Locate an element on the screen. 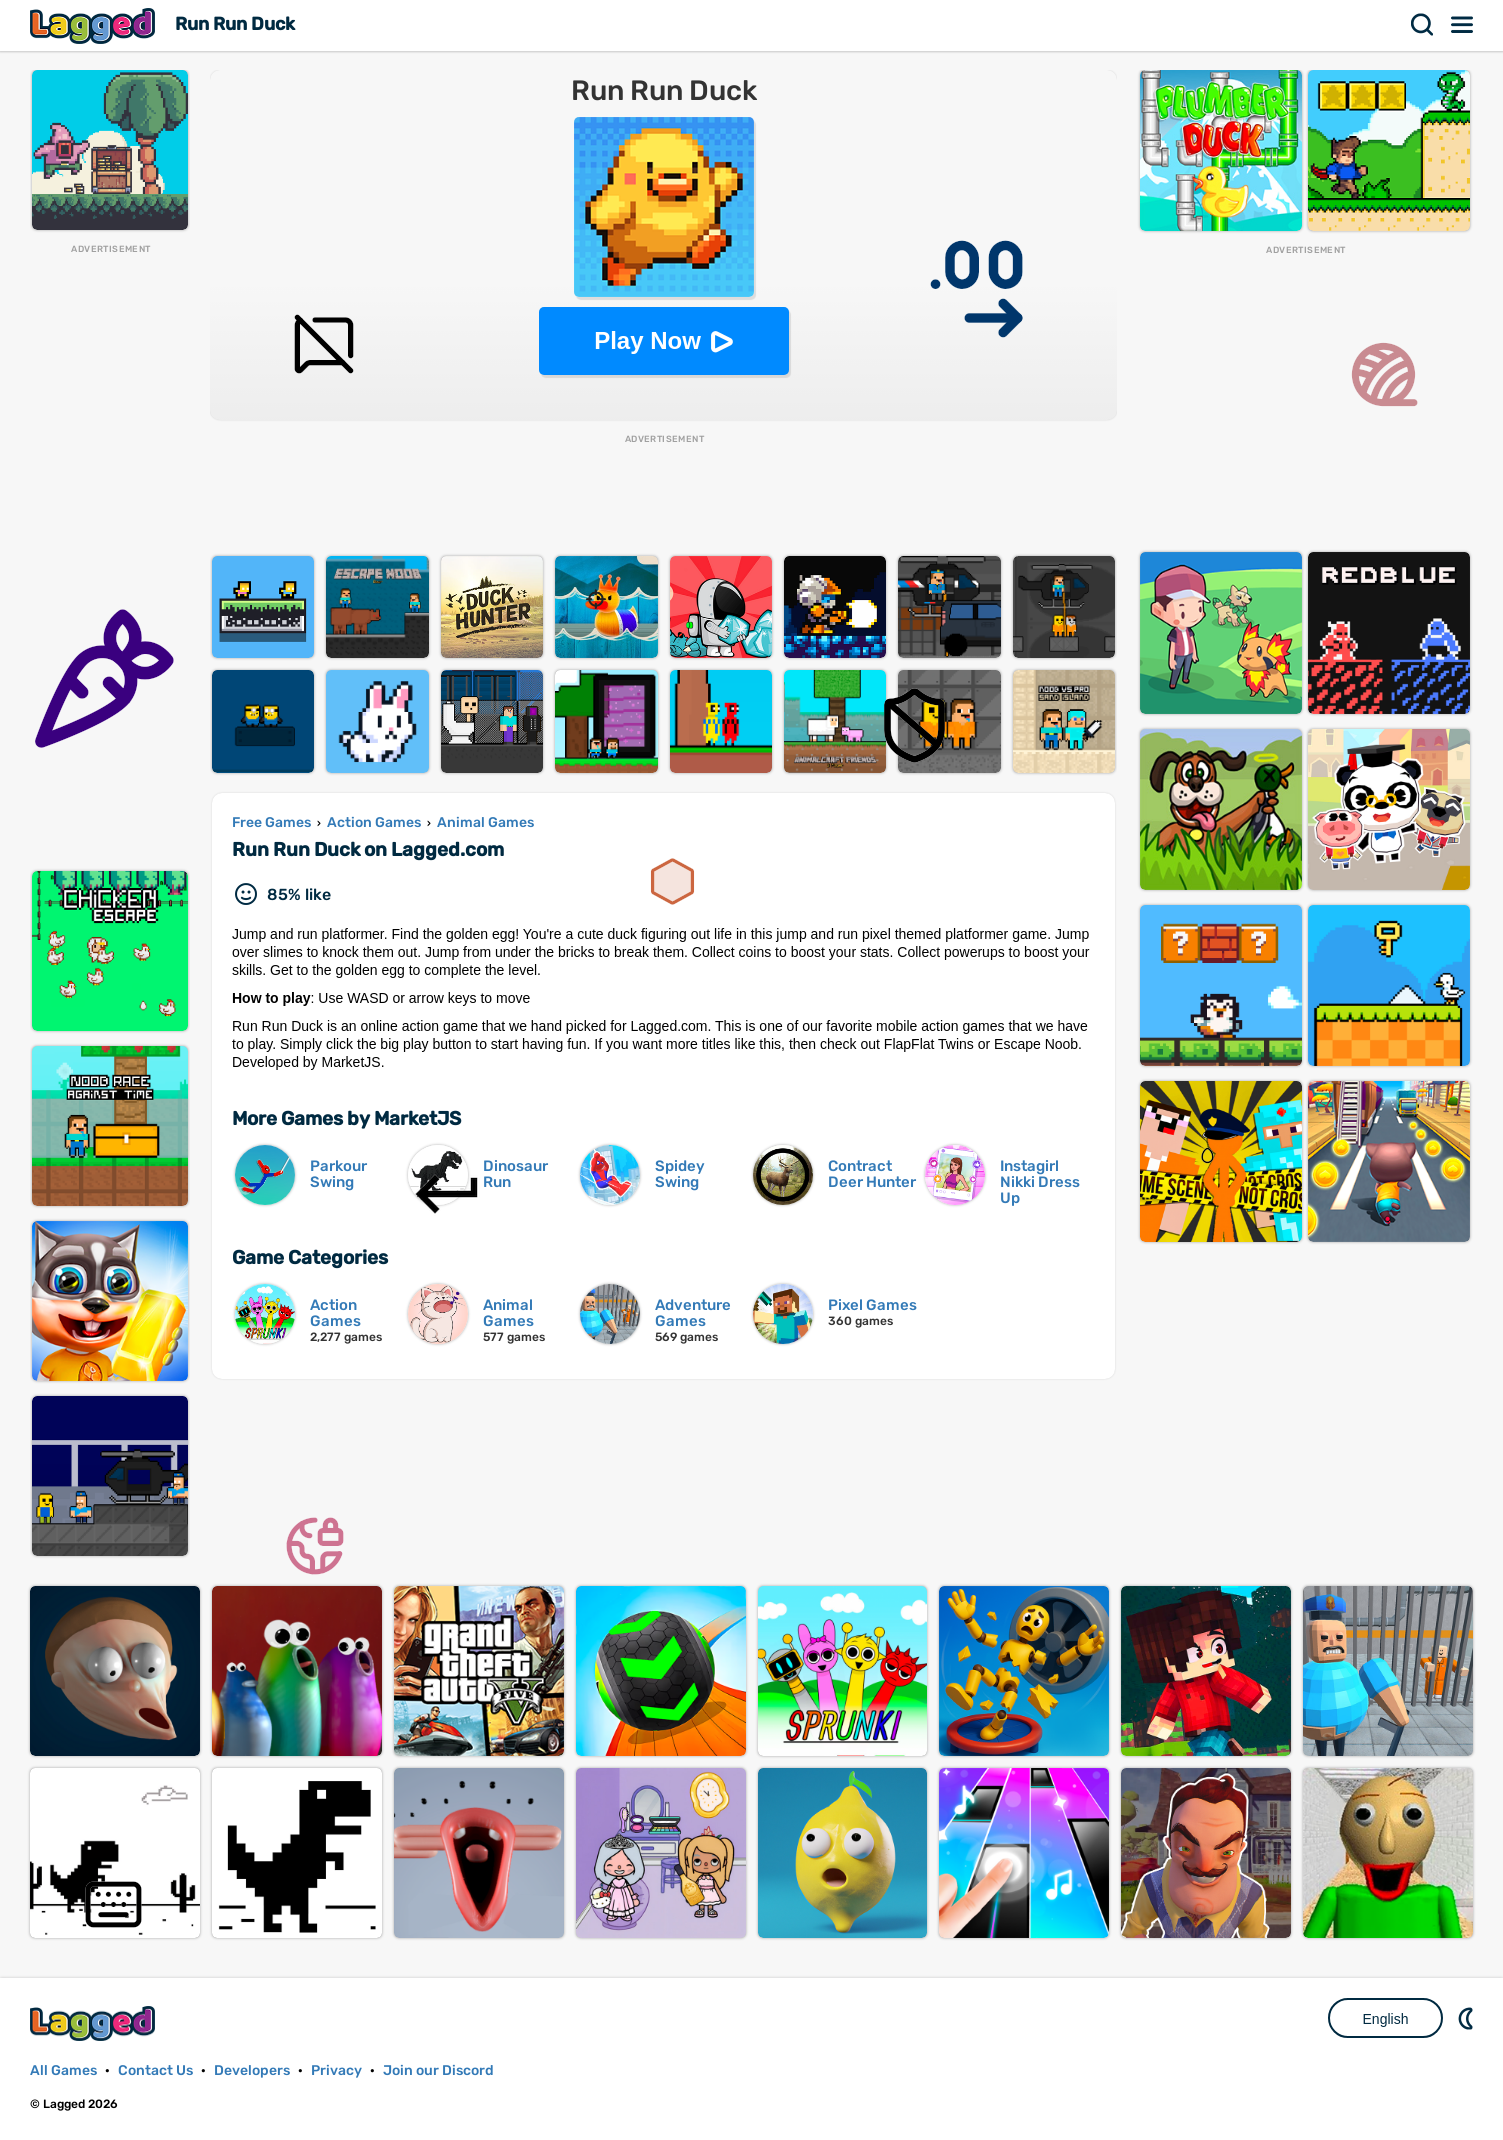  browse vegetable or produce category is located at coordinates (103, 679).